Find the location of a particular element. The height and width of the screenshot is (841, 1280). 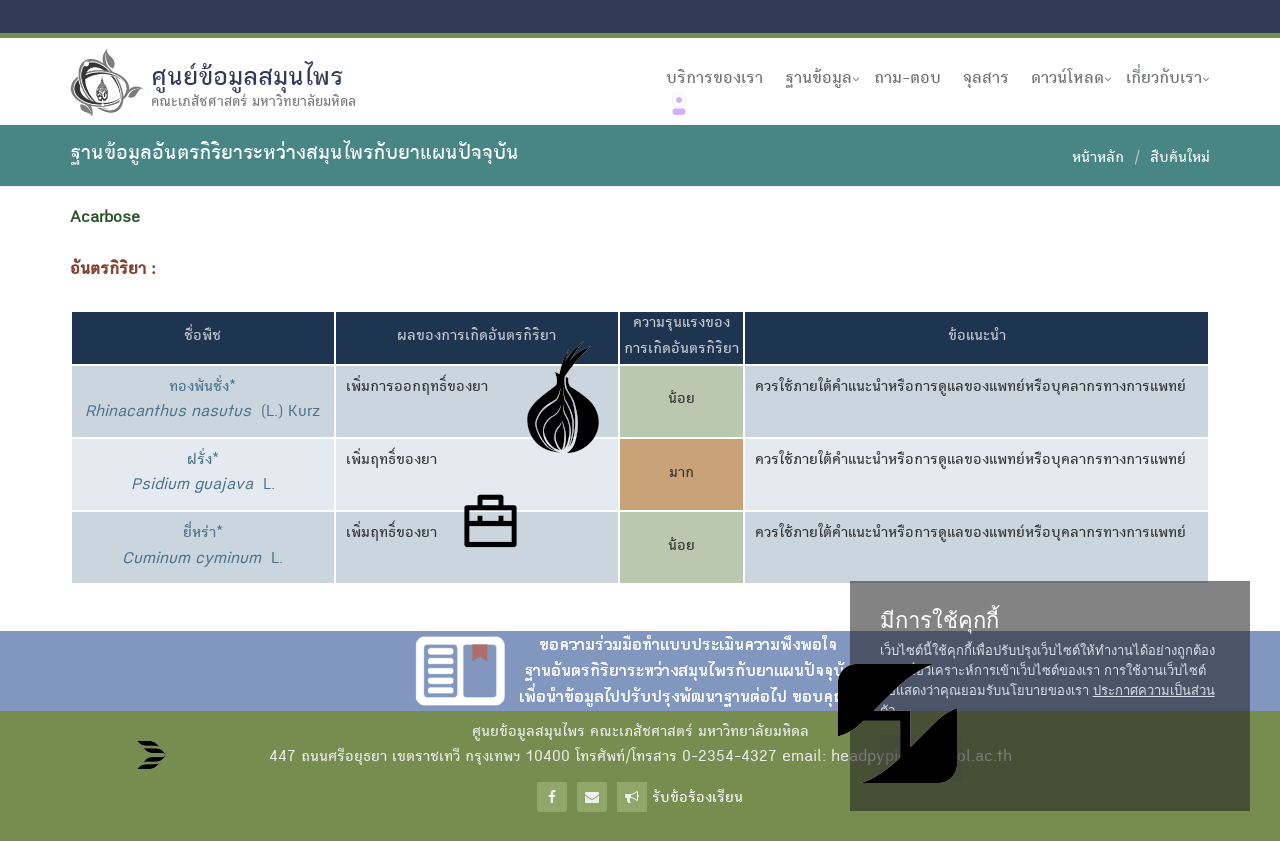

bombardier company logo is located at coordinates (152, 755).